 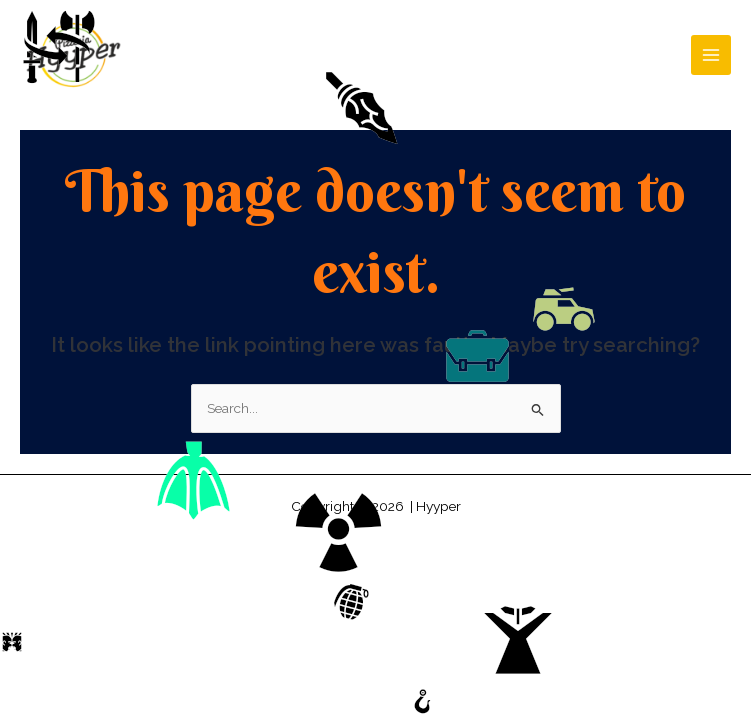 What do you see at coordinates (477, 357) in the screenshot?
I see `access work or business-related content` at bounding box center [477, 357].